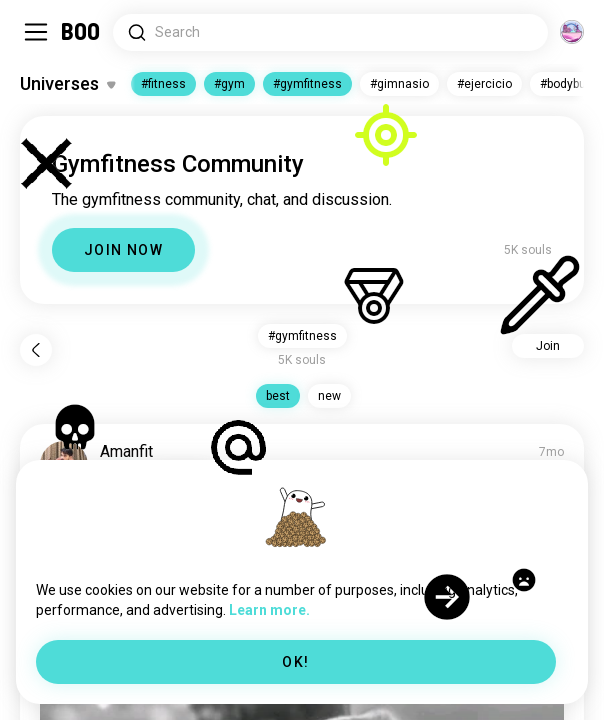 The height and width of the screenshot is (720, 604). What do you see at coordinates (46, 163) in the screenshot?
I see `close a dialog or modal` at bounding box center [46, 163].